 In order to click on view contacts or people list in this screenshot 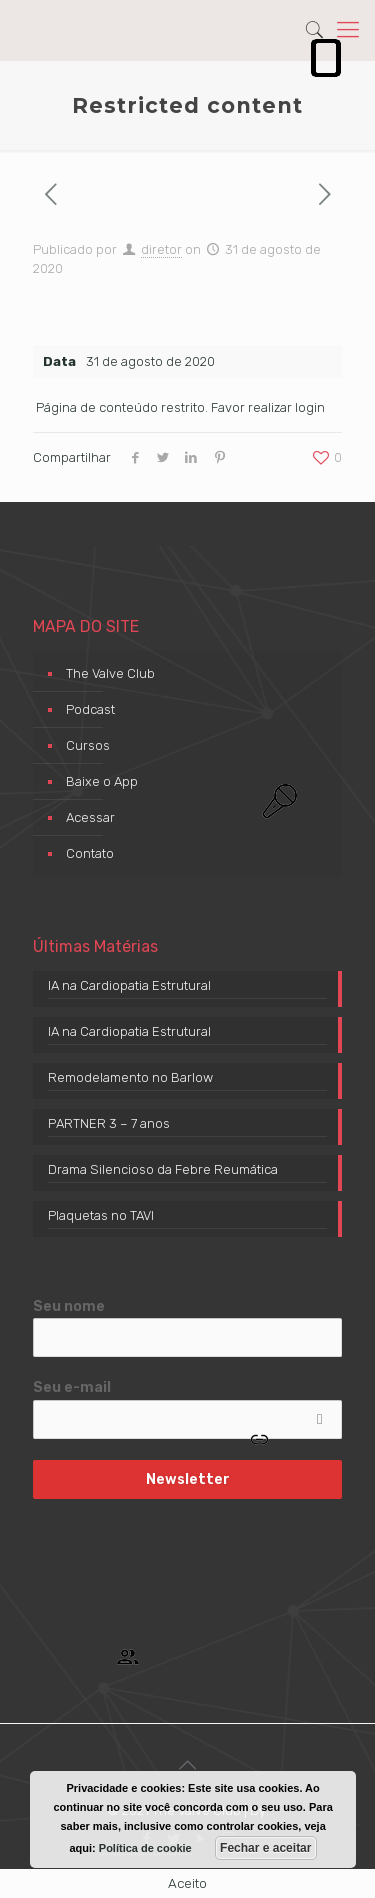, I will do `click(128, 1657)`.